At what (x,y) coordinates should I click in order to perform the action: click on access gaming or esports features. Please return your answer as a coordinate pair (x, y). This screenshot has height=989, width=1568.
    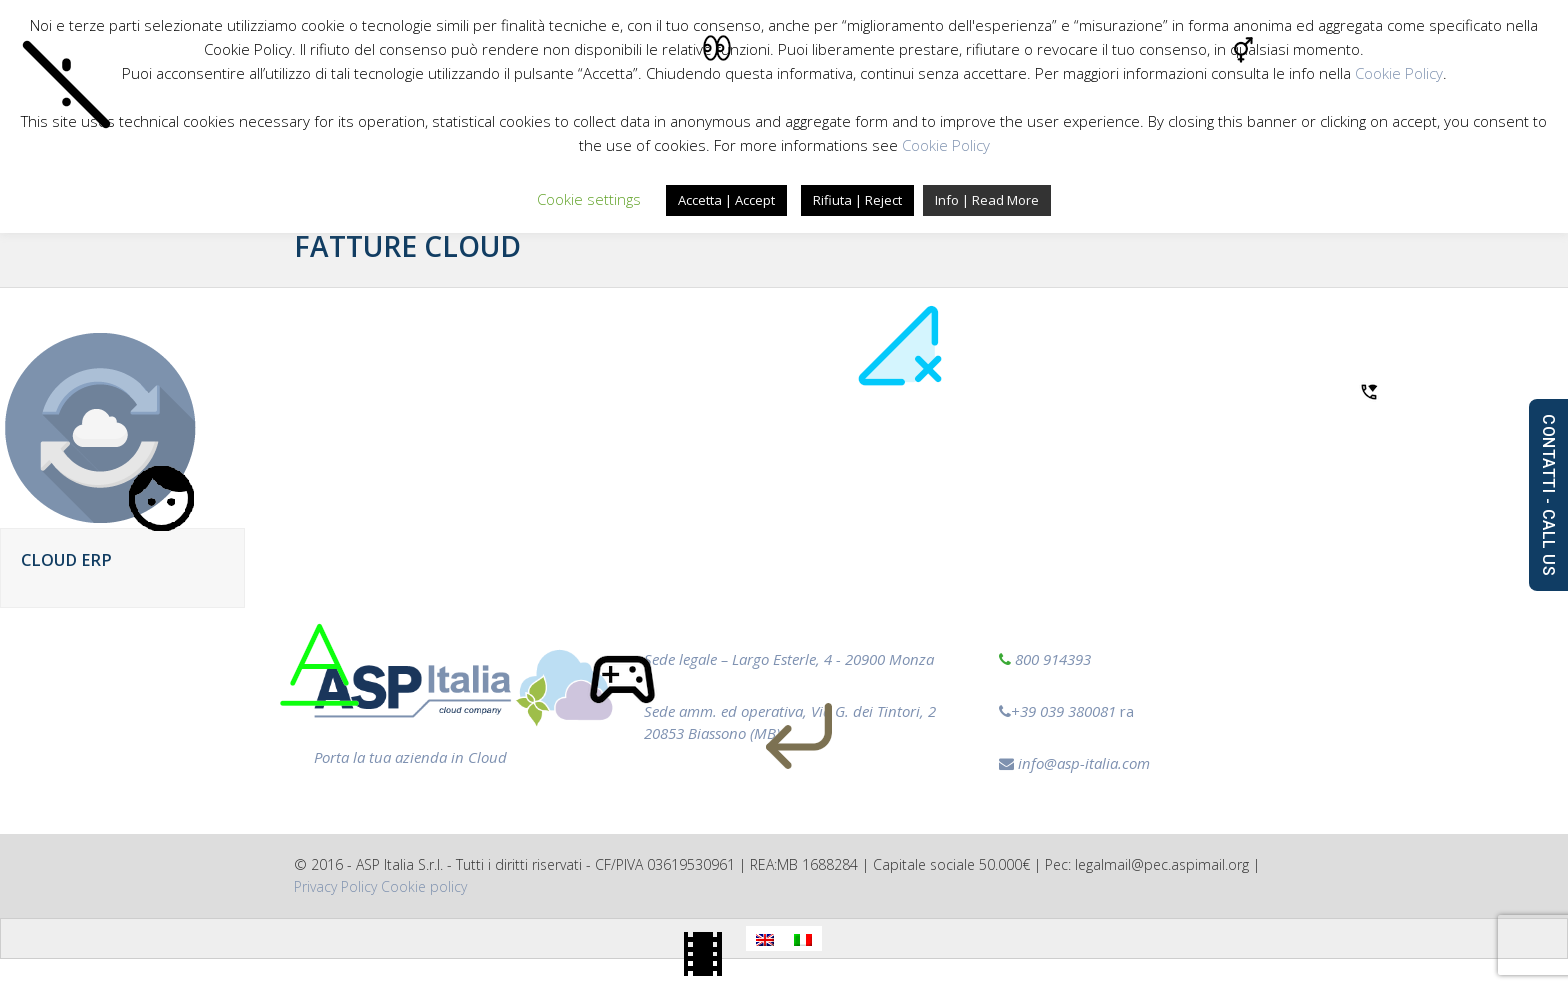
    Looking at the image, I should click on (622, 679).